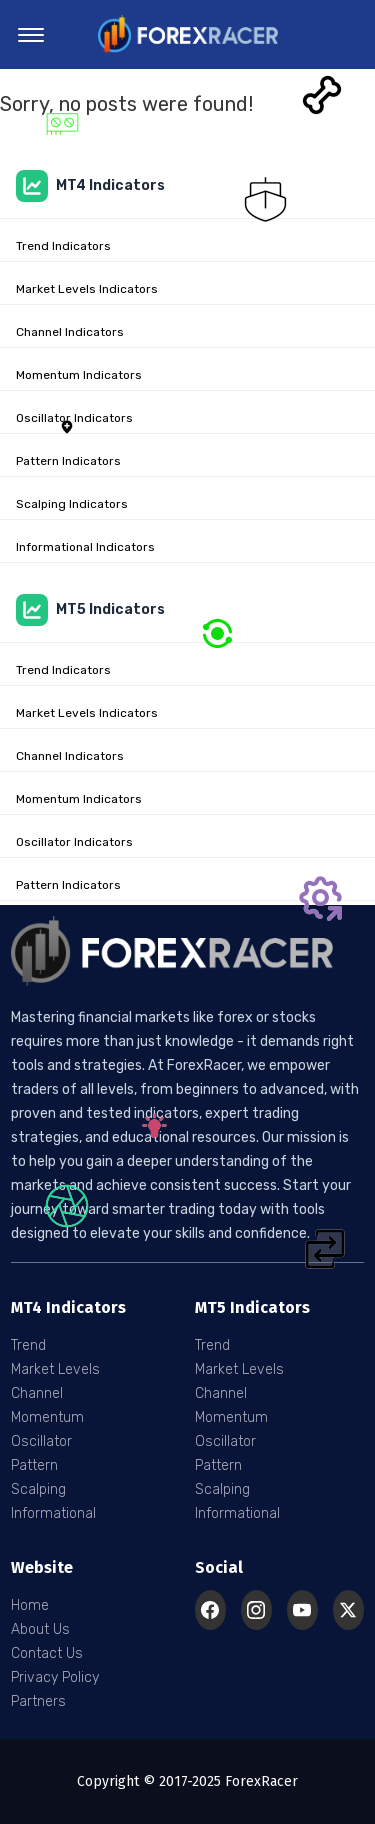  What do you see at coordinates (67, 1206) in the screenshot?
I see `adjust camera aperture settings` at bounding box center [67, 1206].